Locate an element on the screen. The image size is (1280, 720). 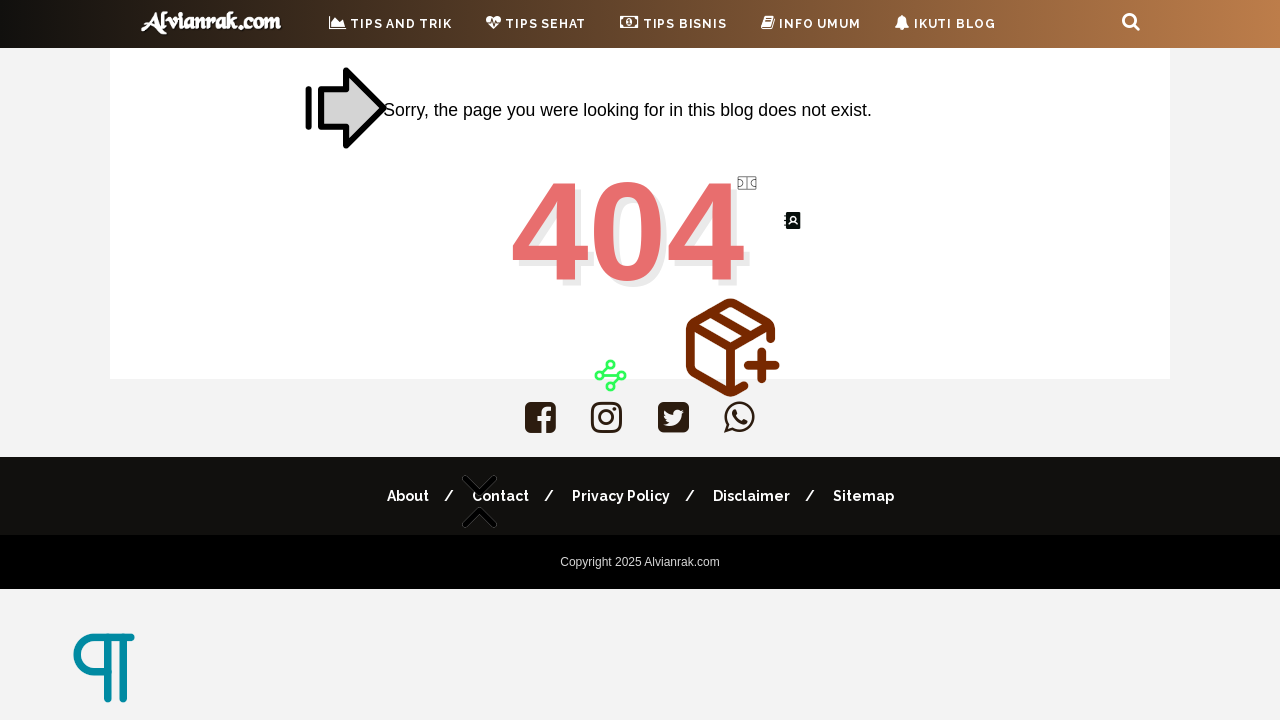
collapse expanded content is located at coordinates (479, 501).